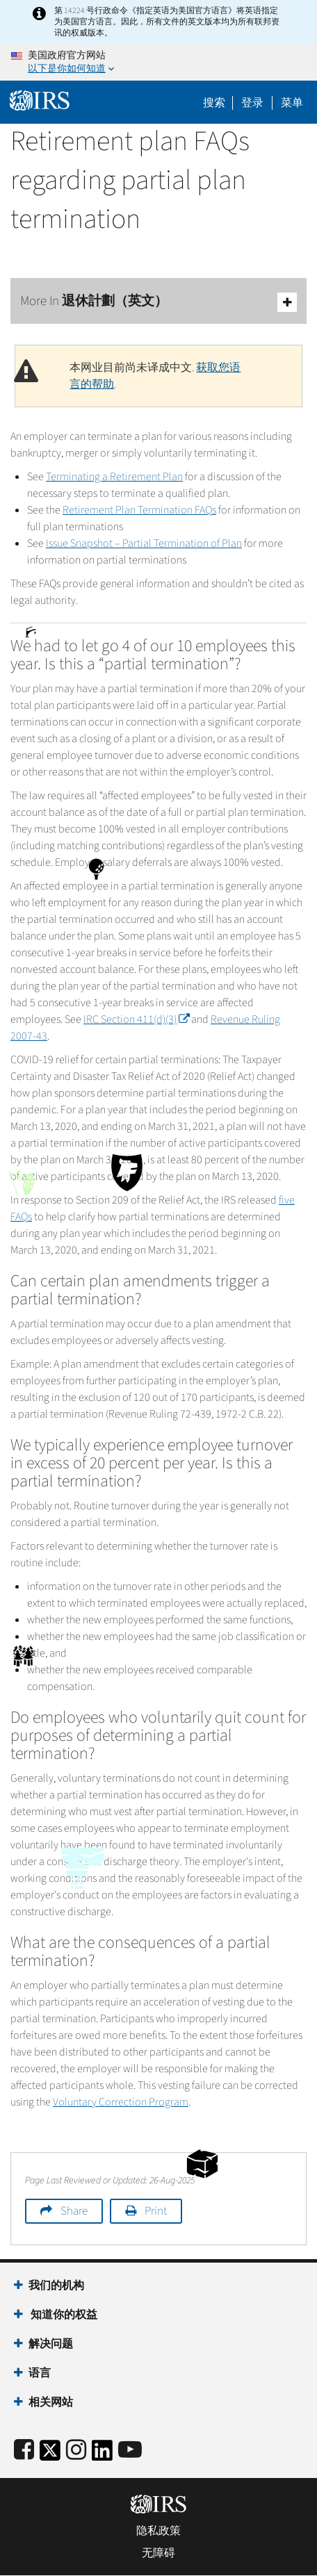  Describe the element at coordinates (202, 2163) in the screenshot. I see `select stone block material for building` at that location.